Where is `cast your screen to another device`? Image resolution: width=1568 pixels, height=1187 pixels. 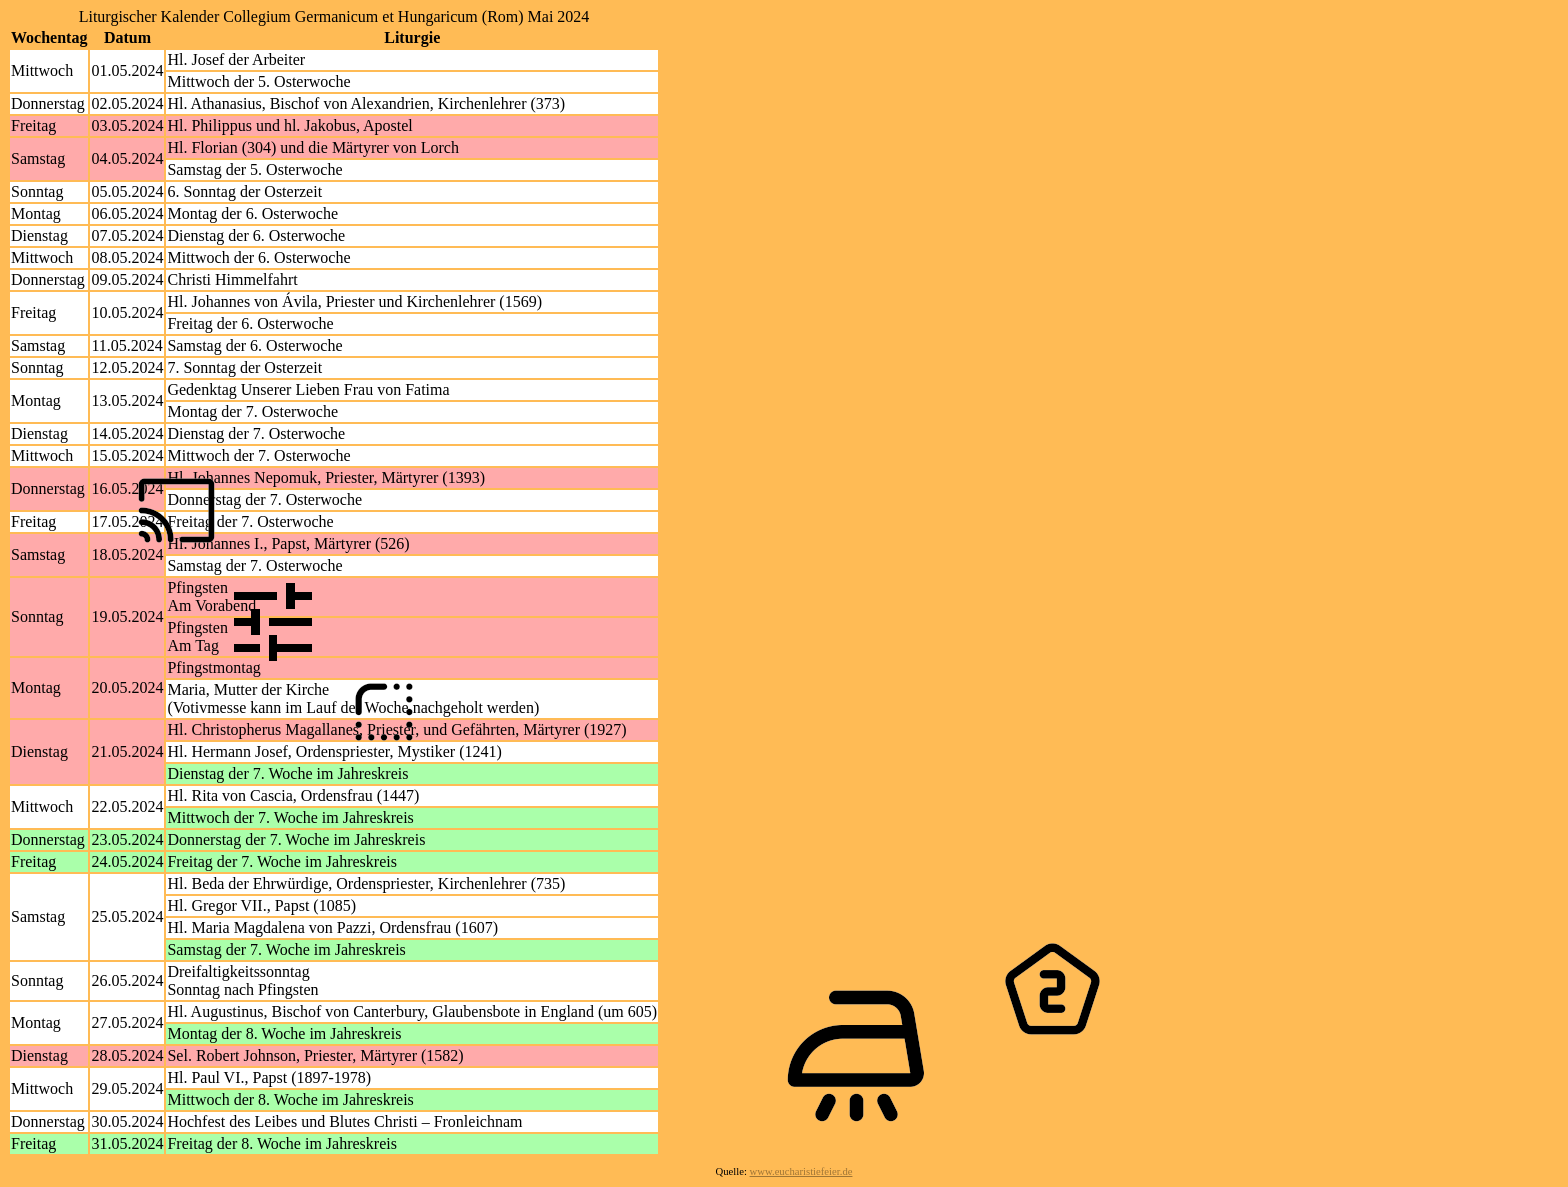
cast your screen to another device is located at coordinates (176, 510).